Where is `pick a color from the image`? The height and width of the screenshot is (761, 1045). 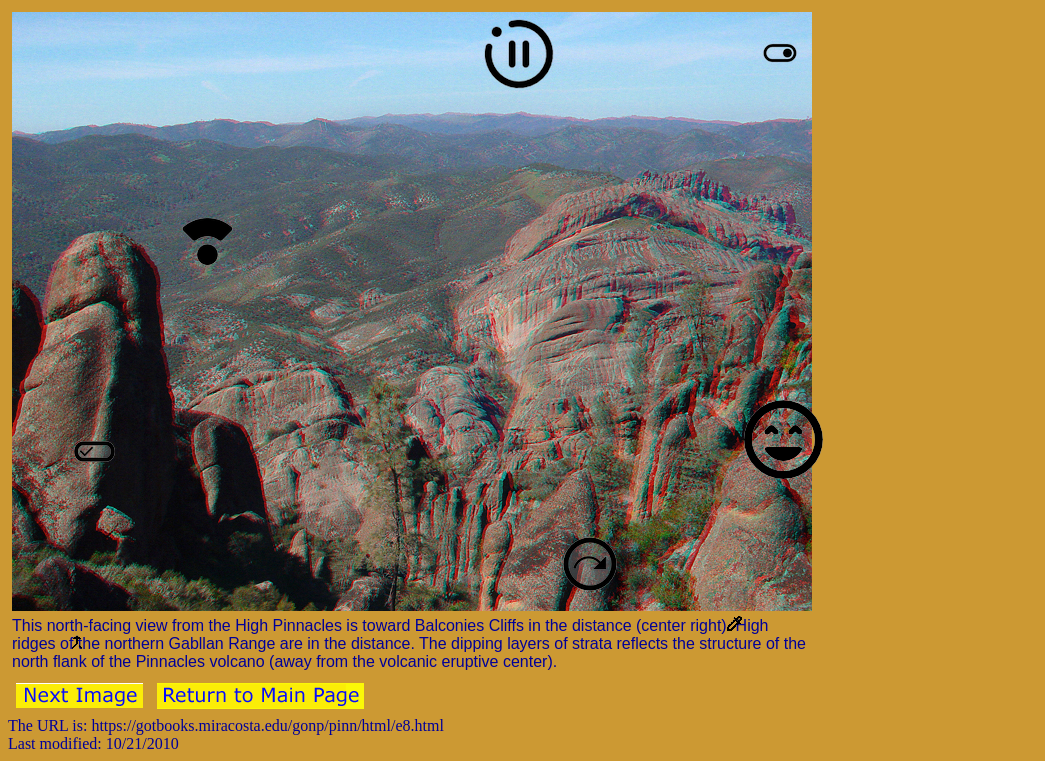 pick a color from the image is located at coordinates (734, 623).